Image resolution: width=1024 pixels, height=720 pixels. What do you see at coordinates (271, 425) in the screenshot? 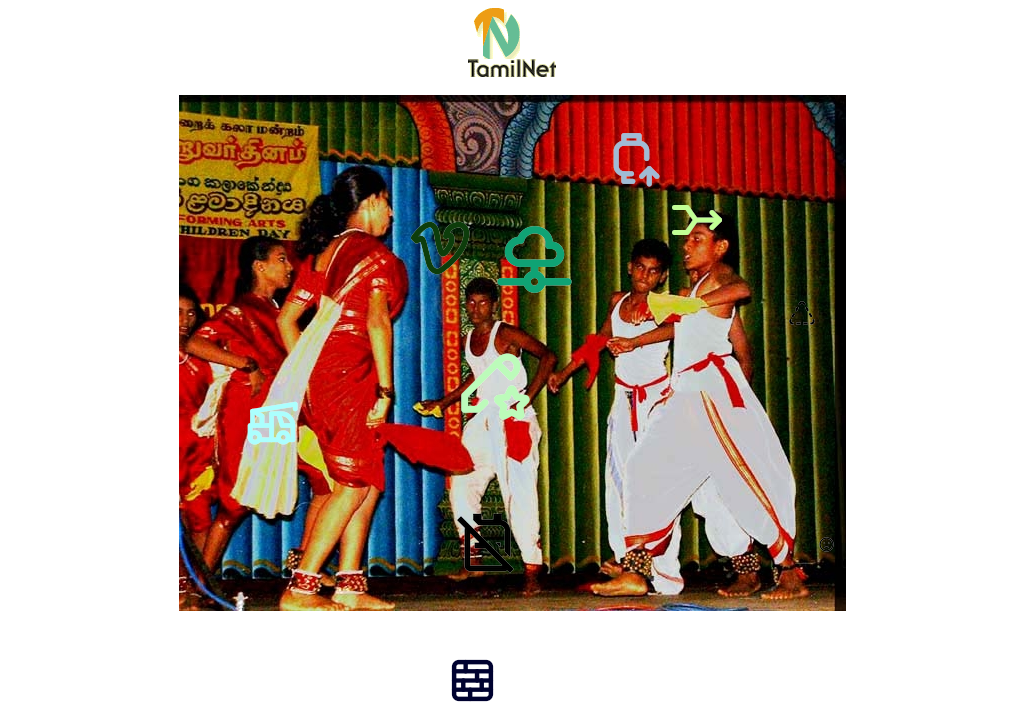
I see `request a tow truck service` at bounding box center [271, 425].